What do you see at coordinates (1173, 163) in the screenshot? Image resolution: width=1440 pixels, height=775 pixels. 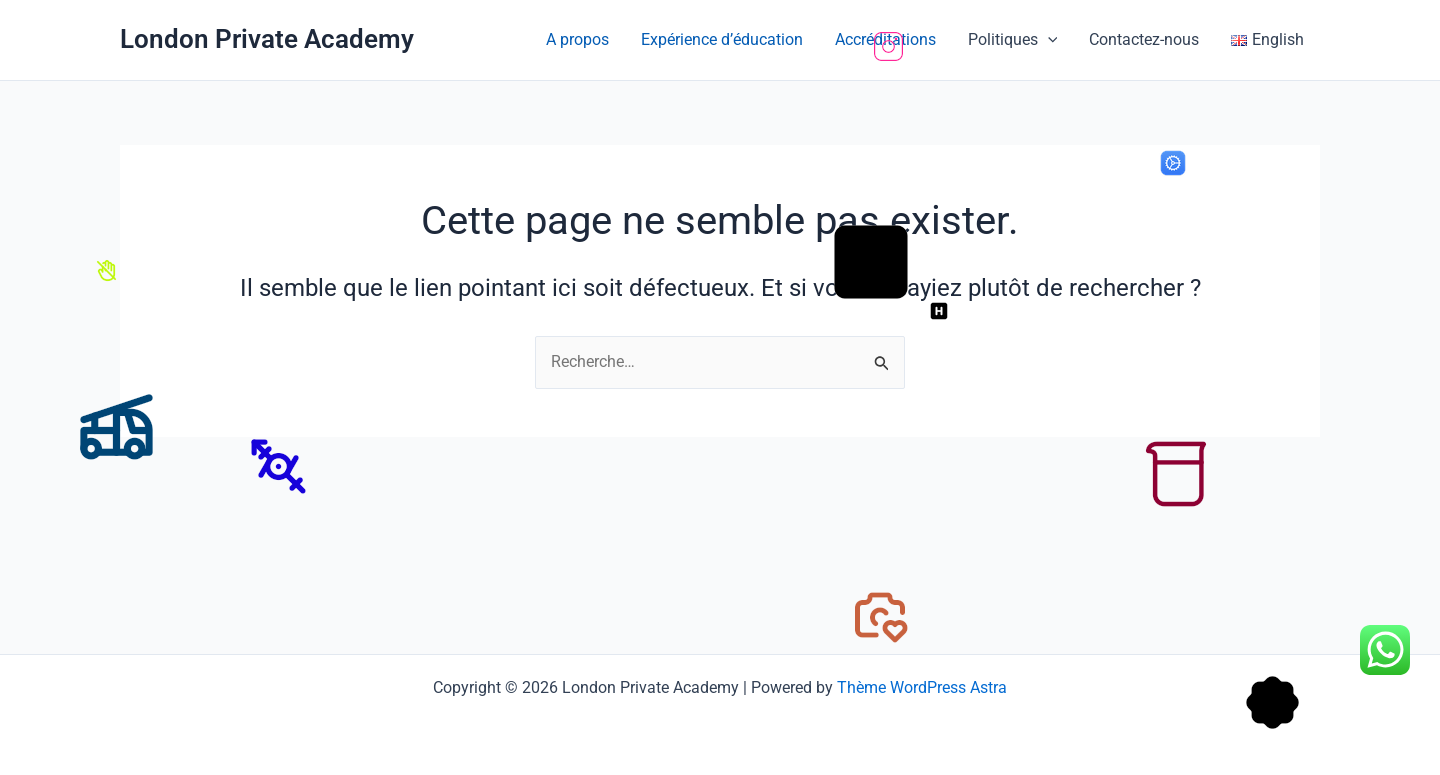 I see `access system settings and preferences` at bounding box center [1173, 163].